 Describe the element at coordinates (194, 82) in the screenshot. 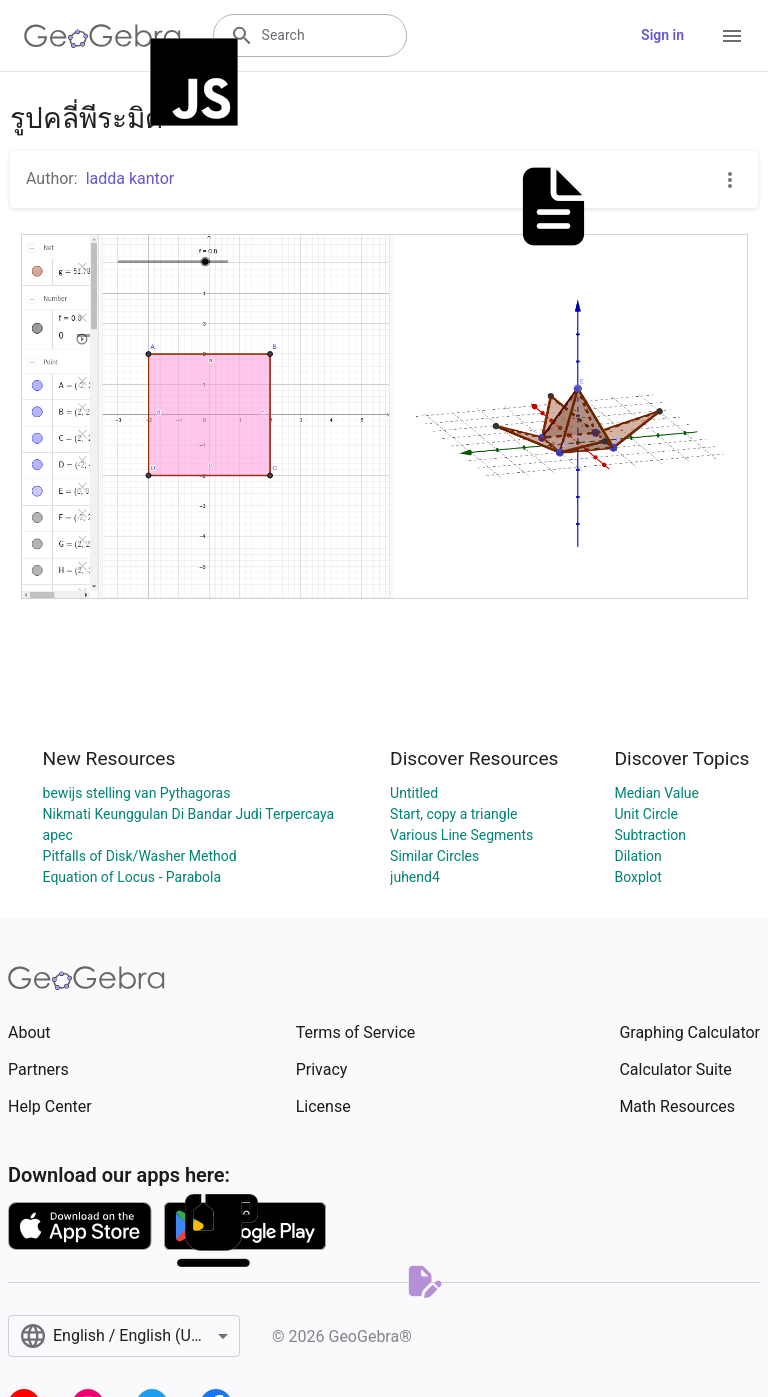

I see `indicates javascript programming language` at that location.